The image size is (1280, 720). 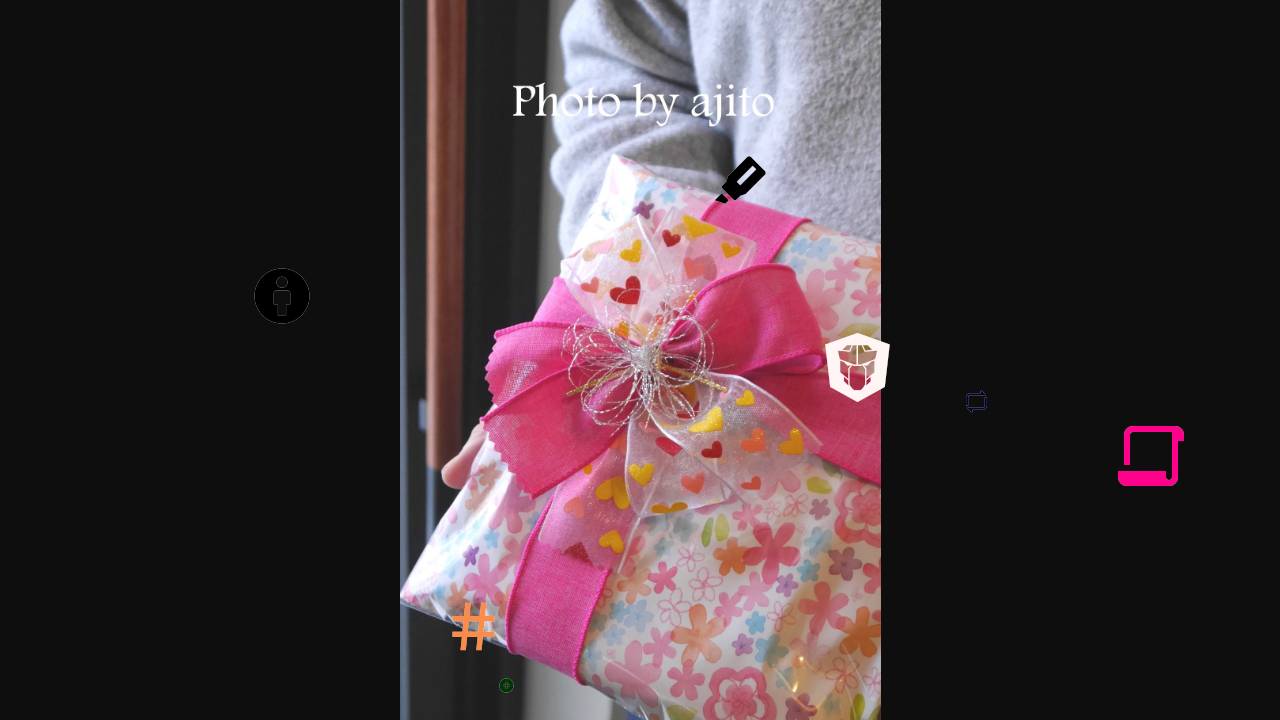 What do you see at coordinates (506, 685) in the screenshot?
I see `add a new item` at bounding box center [506, 685].